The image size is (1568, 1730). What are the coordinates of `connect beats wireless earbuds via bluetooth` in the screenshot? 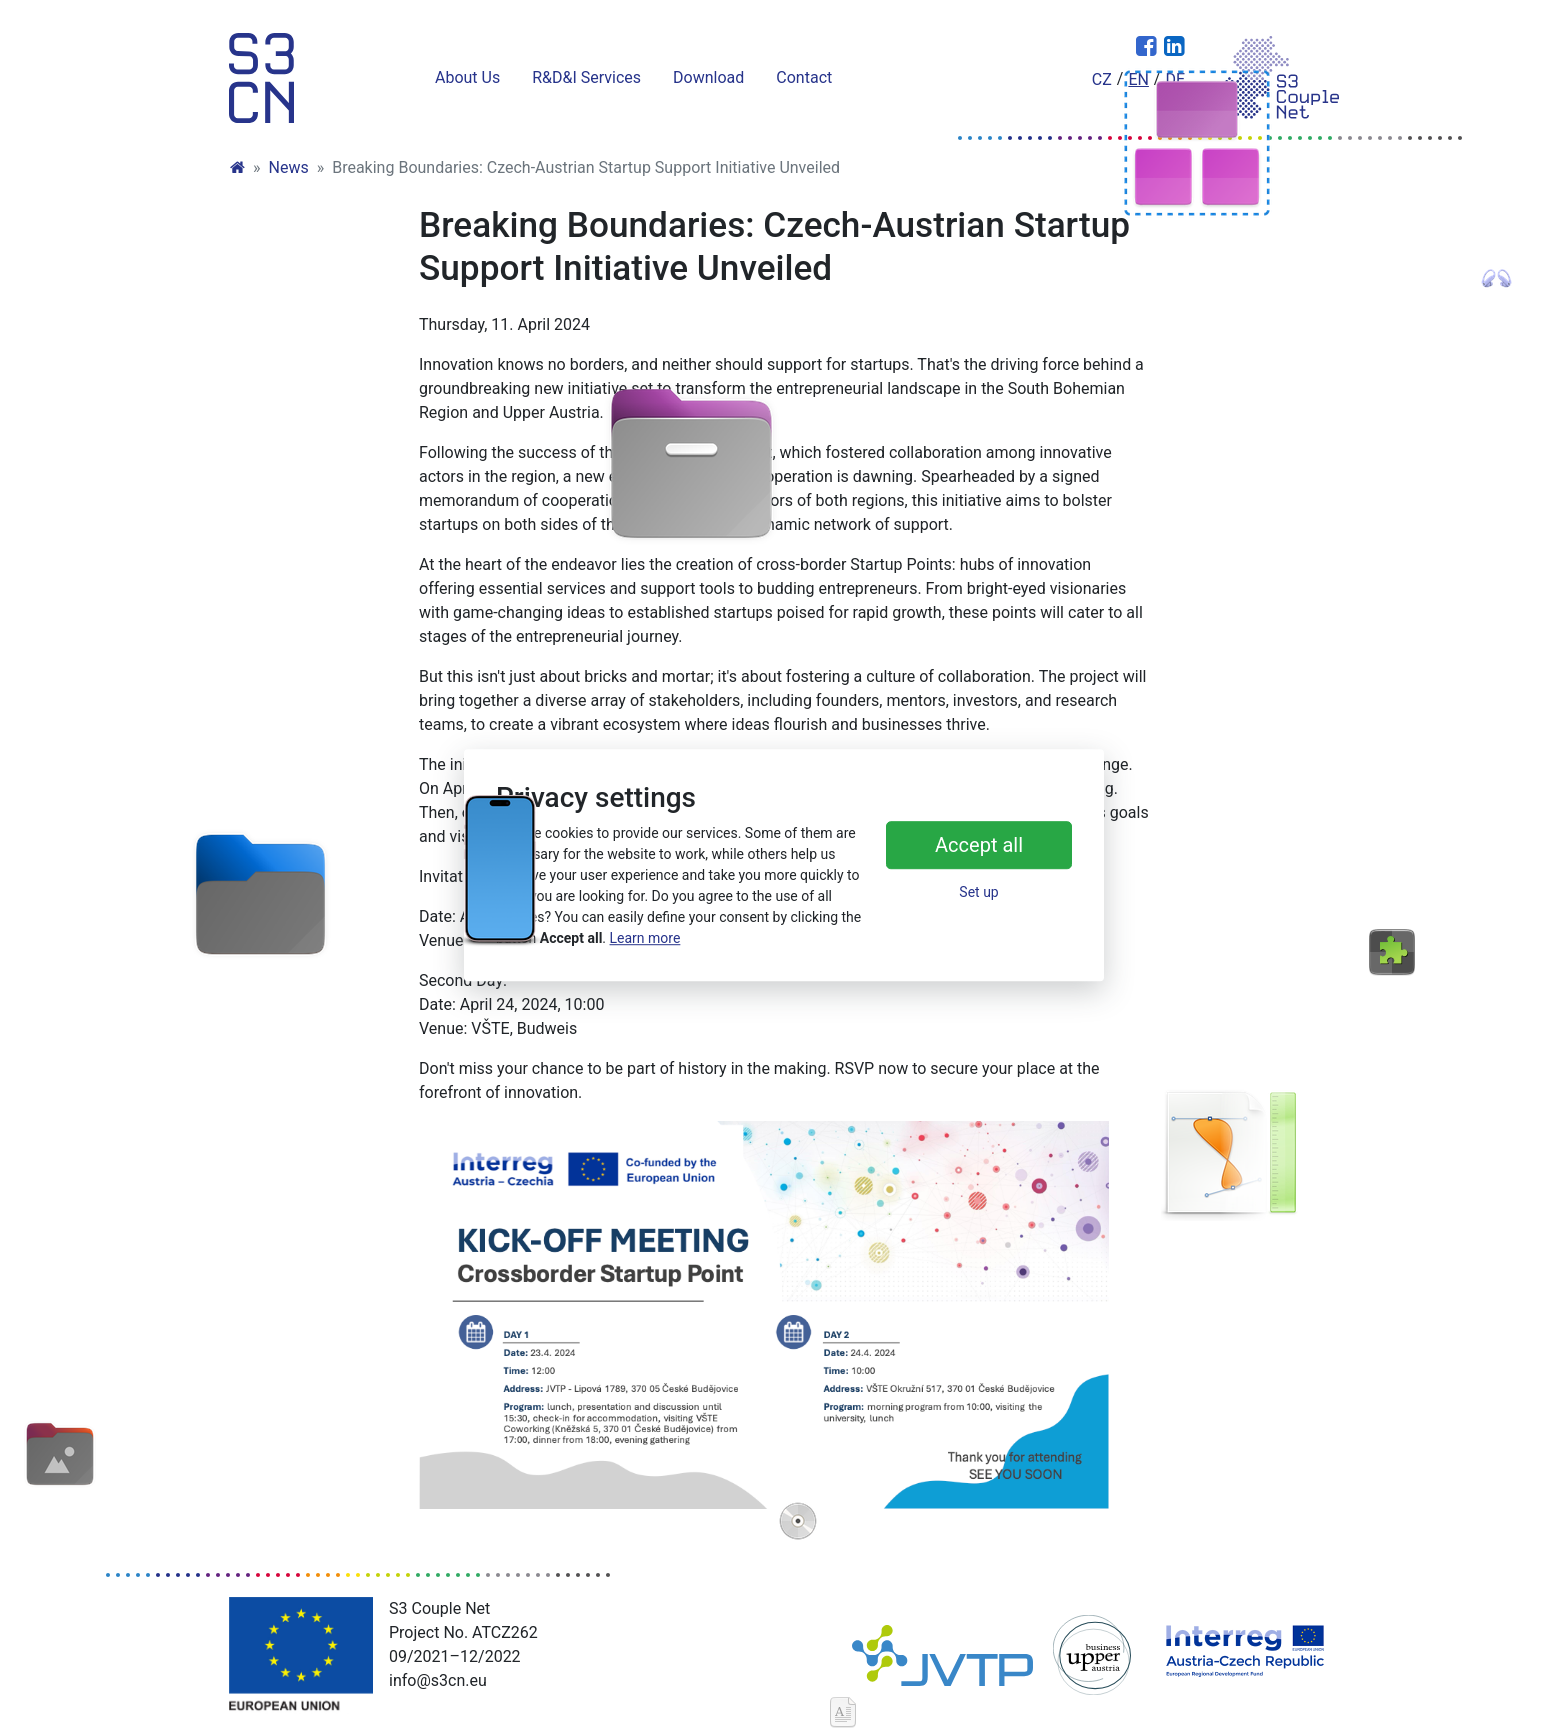 It's located at (1496, 279).